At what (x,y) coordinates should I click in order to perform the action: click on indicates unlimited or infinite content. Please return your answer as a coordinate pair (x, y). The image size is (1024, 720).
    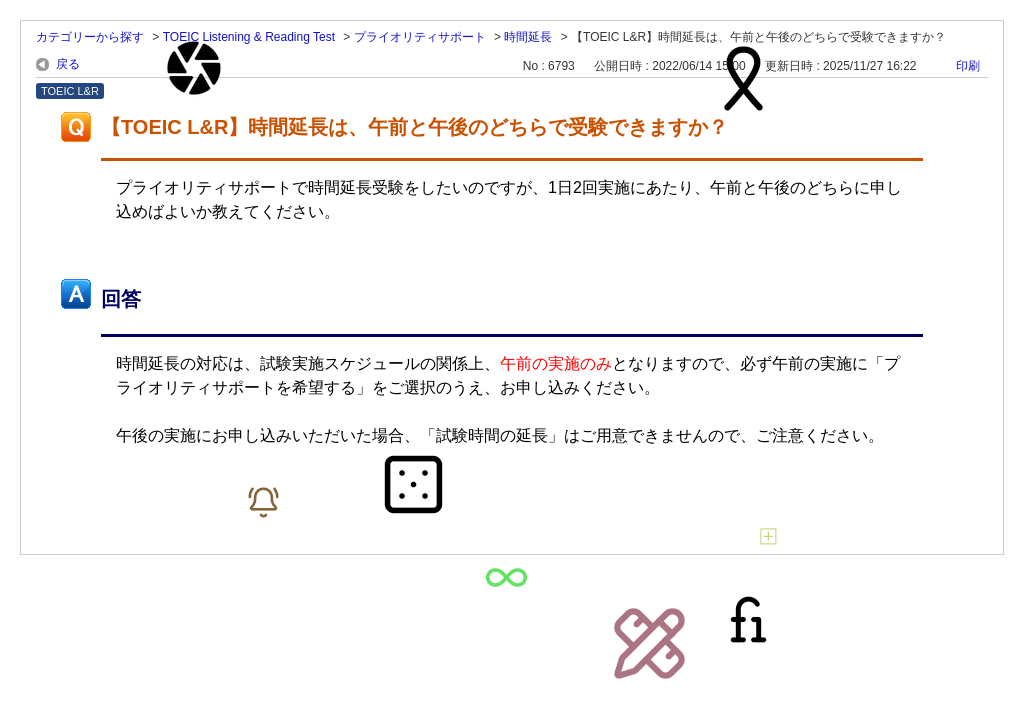
    Looking at the image, I should click on (506, 577).